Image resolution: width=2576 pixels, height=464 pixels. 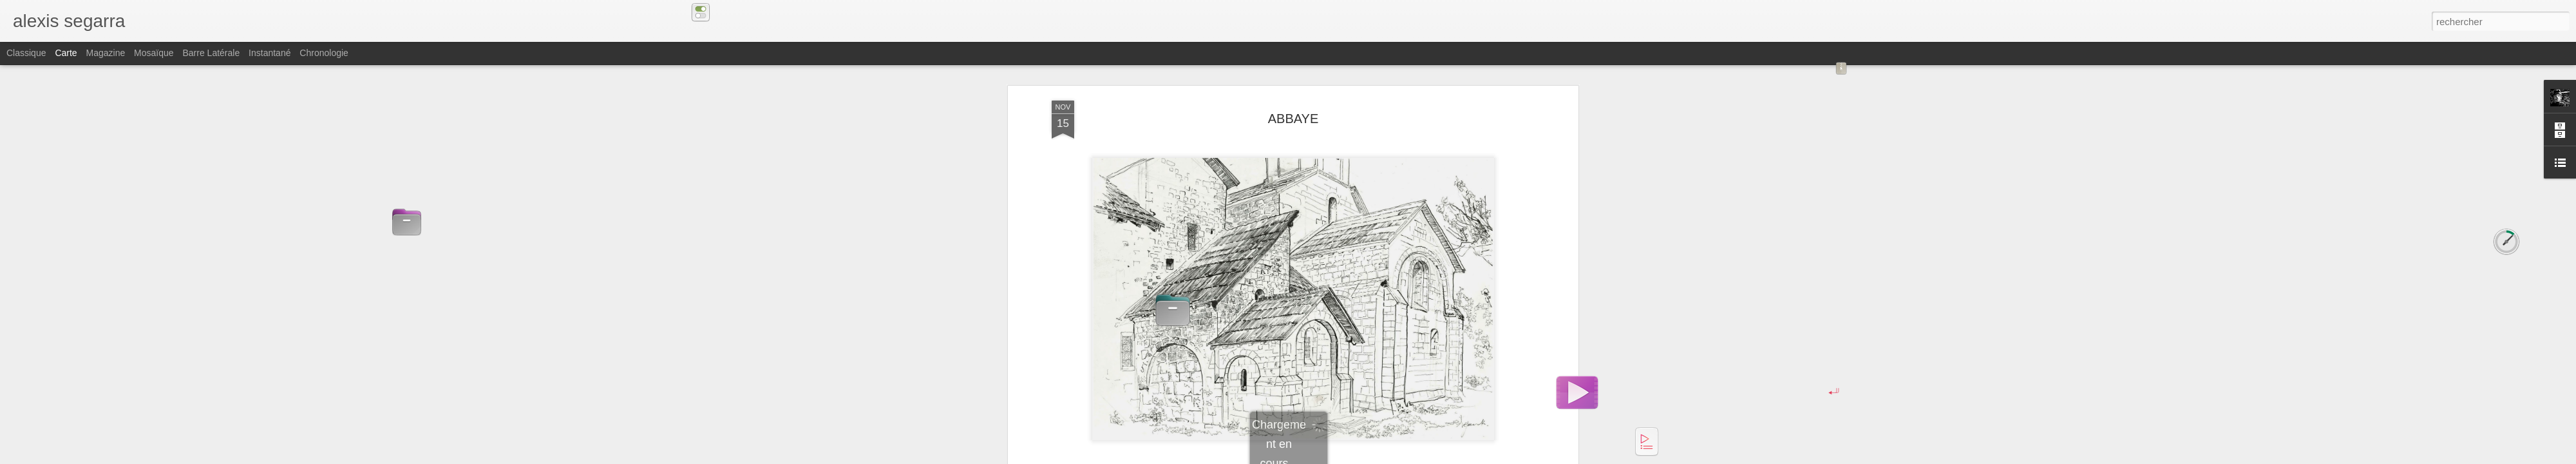 What do you see at coordinates (701, 12) in the screenshot?
I see `open unity tweak tool settings` at bounding box center [701, 12].